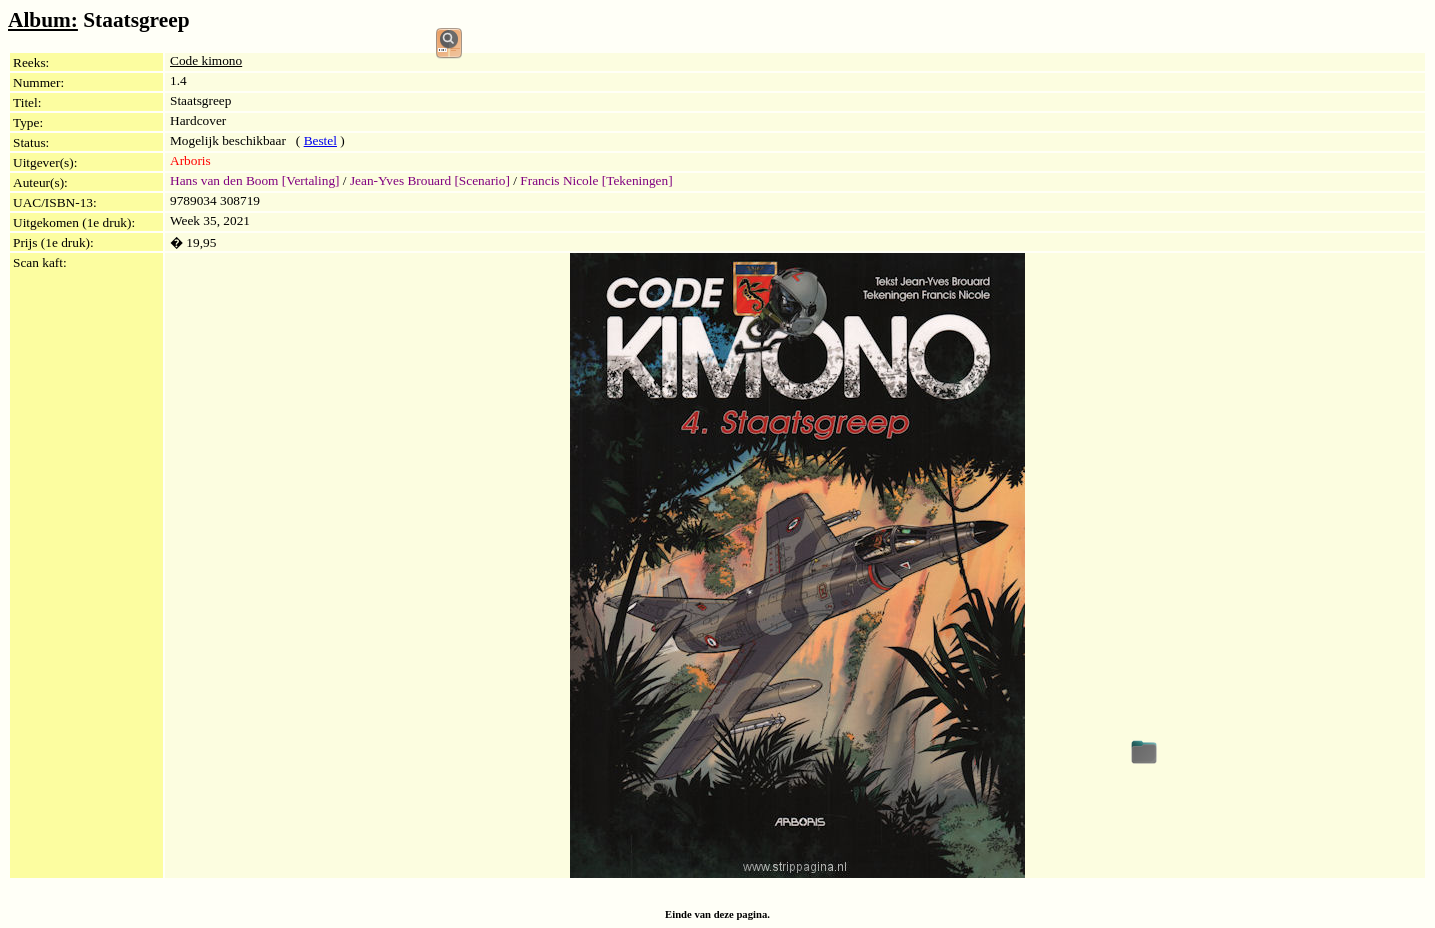 Image resolution: width=1435 pixels, height=928 pixels. What do you see at coordinates (449, 43) in the screenshot?
I see `resolving package dependencies` at bounding box center [449, 43].